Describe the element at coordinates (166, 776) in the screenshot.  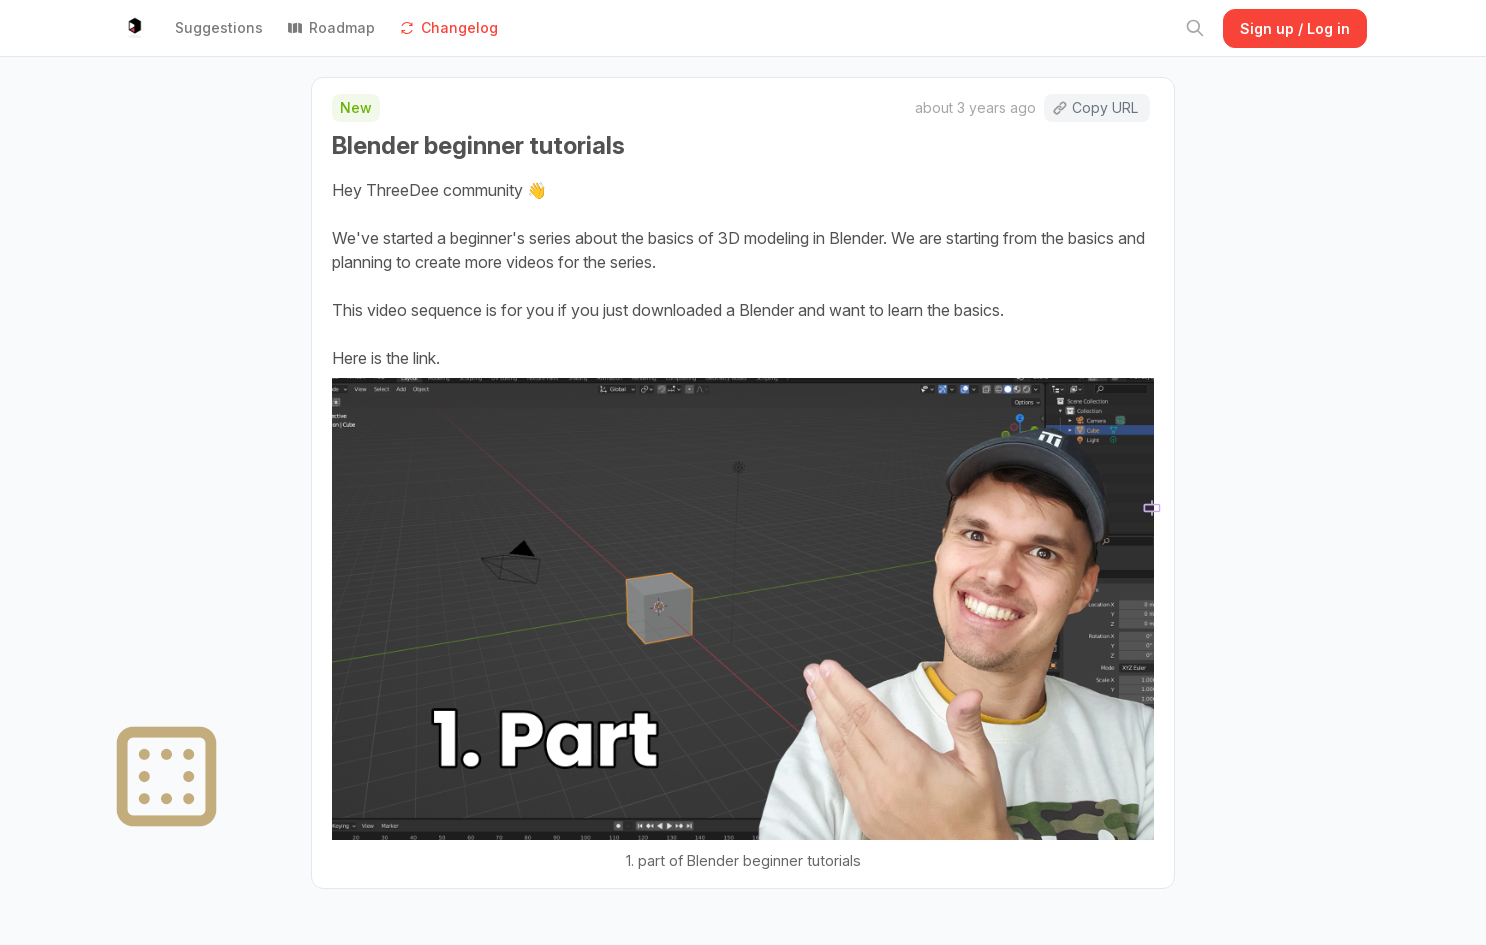
I see `adjust padding or spacing within a container` at that location.